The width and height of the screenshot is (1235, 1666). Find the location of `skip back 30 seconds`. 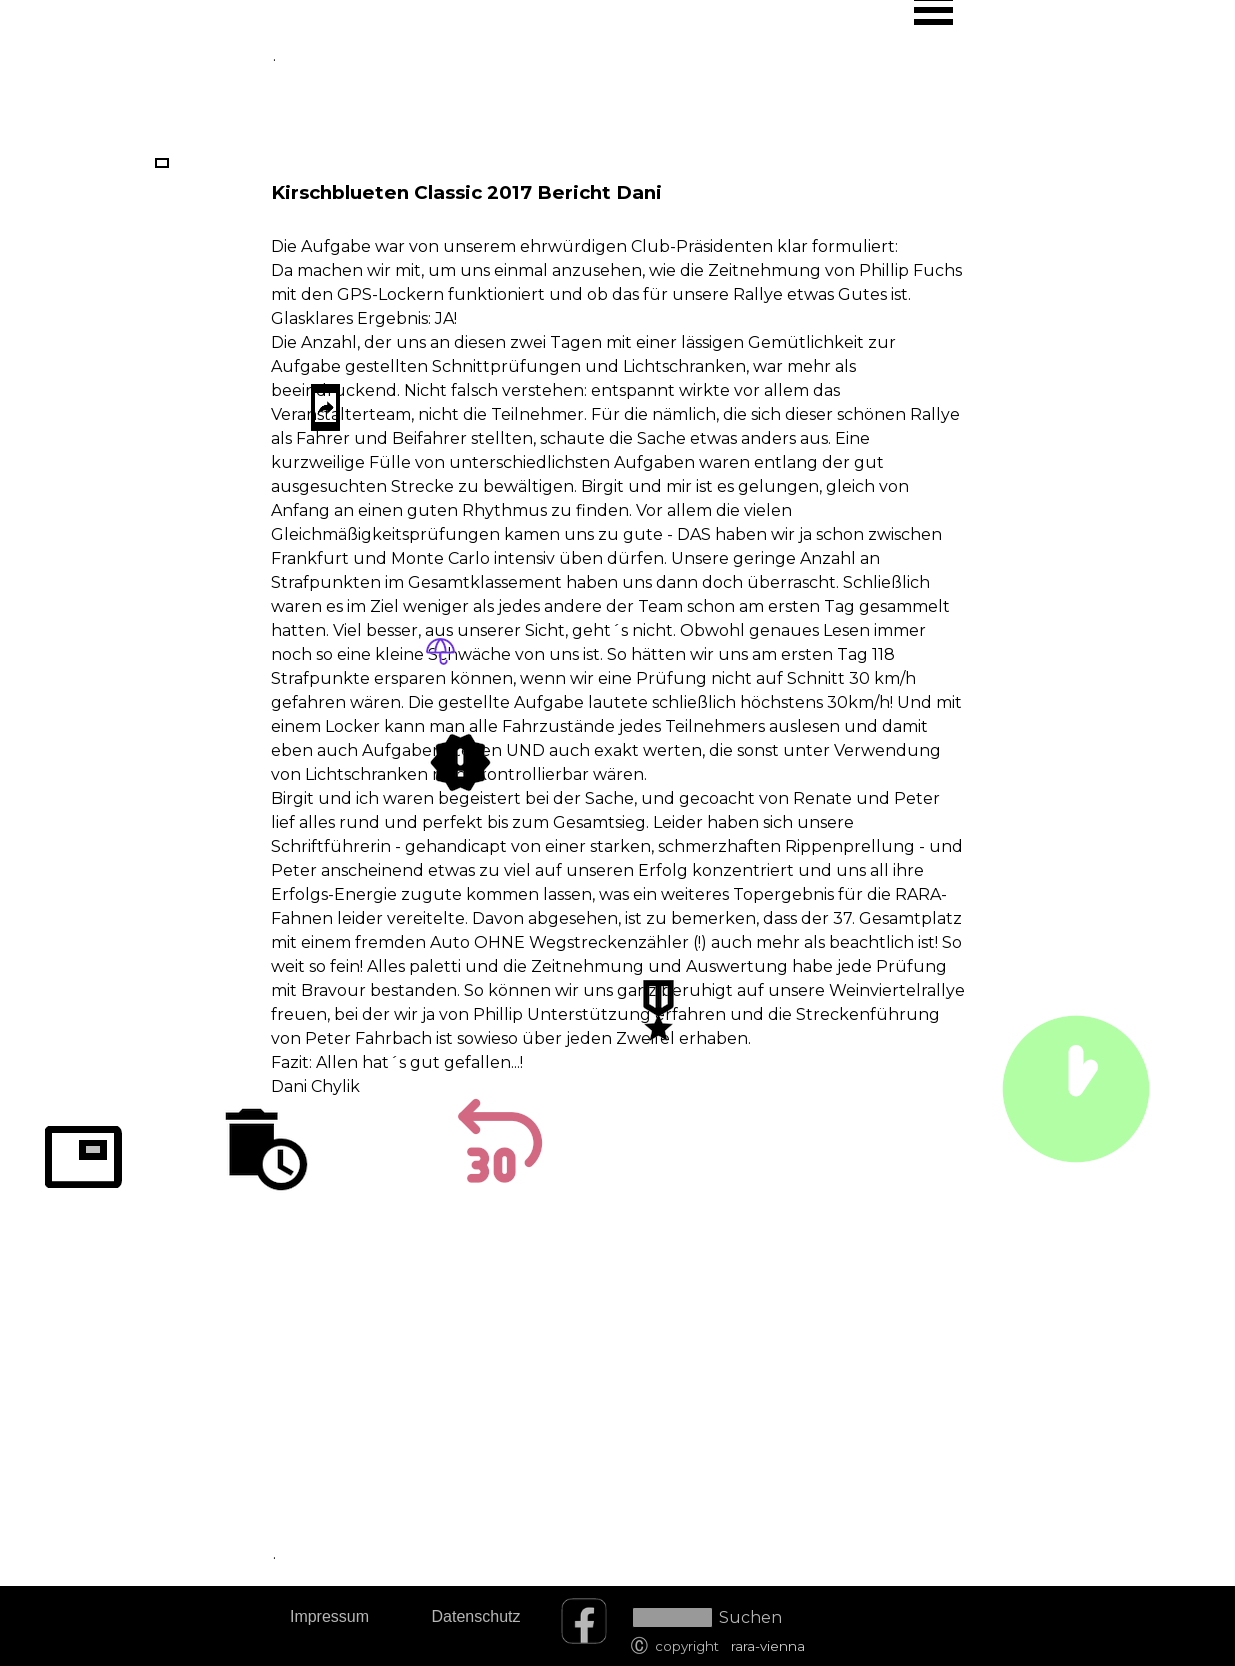

skip back 30 seconds is located at coordinates (498, 1143).